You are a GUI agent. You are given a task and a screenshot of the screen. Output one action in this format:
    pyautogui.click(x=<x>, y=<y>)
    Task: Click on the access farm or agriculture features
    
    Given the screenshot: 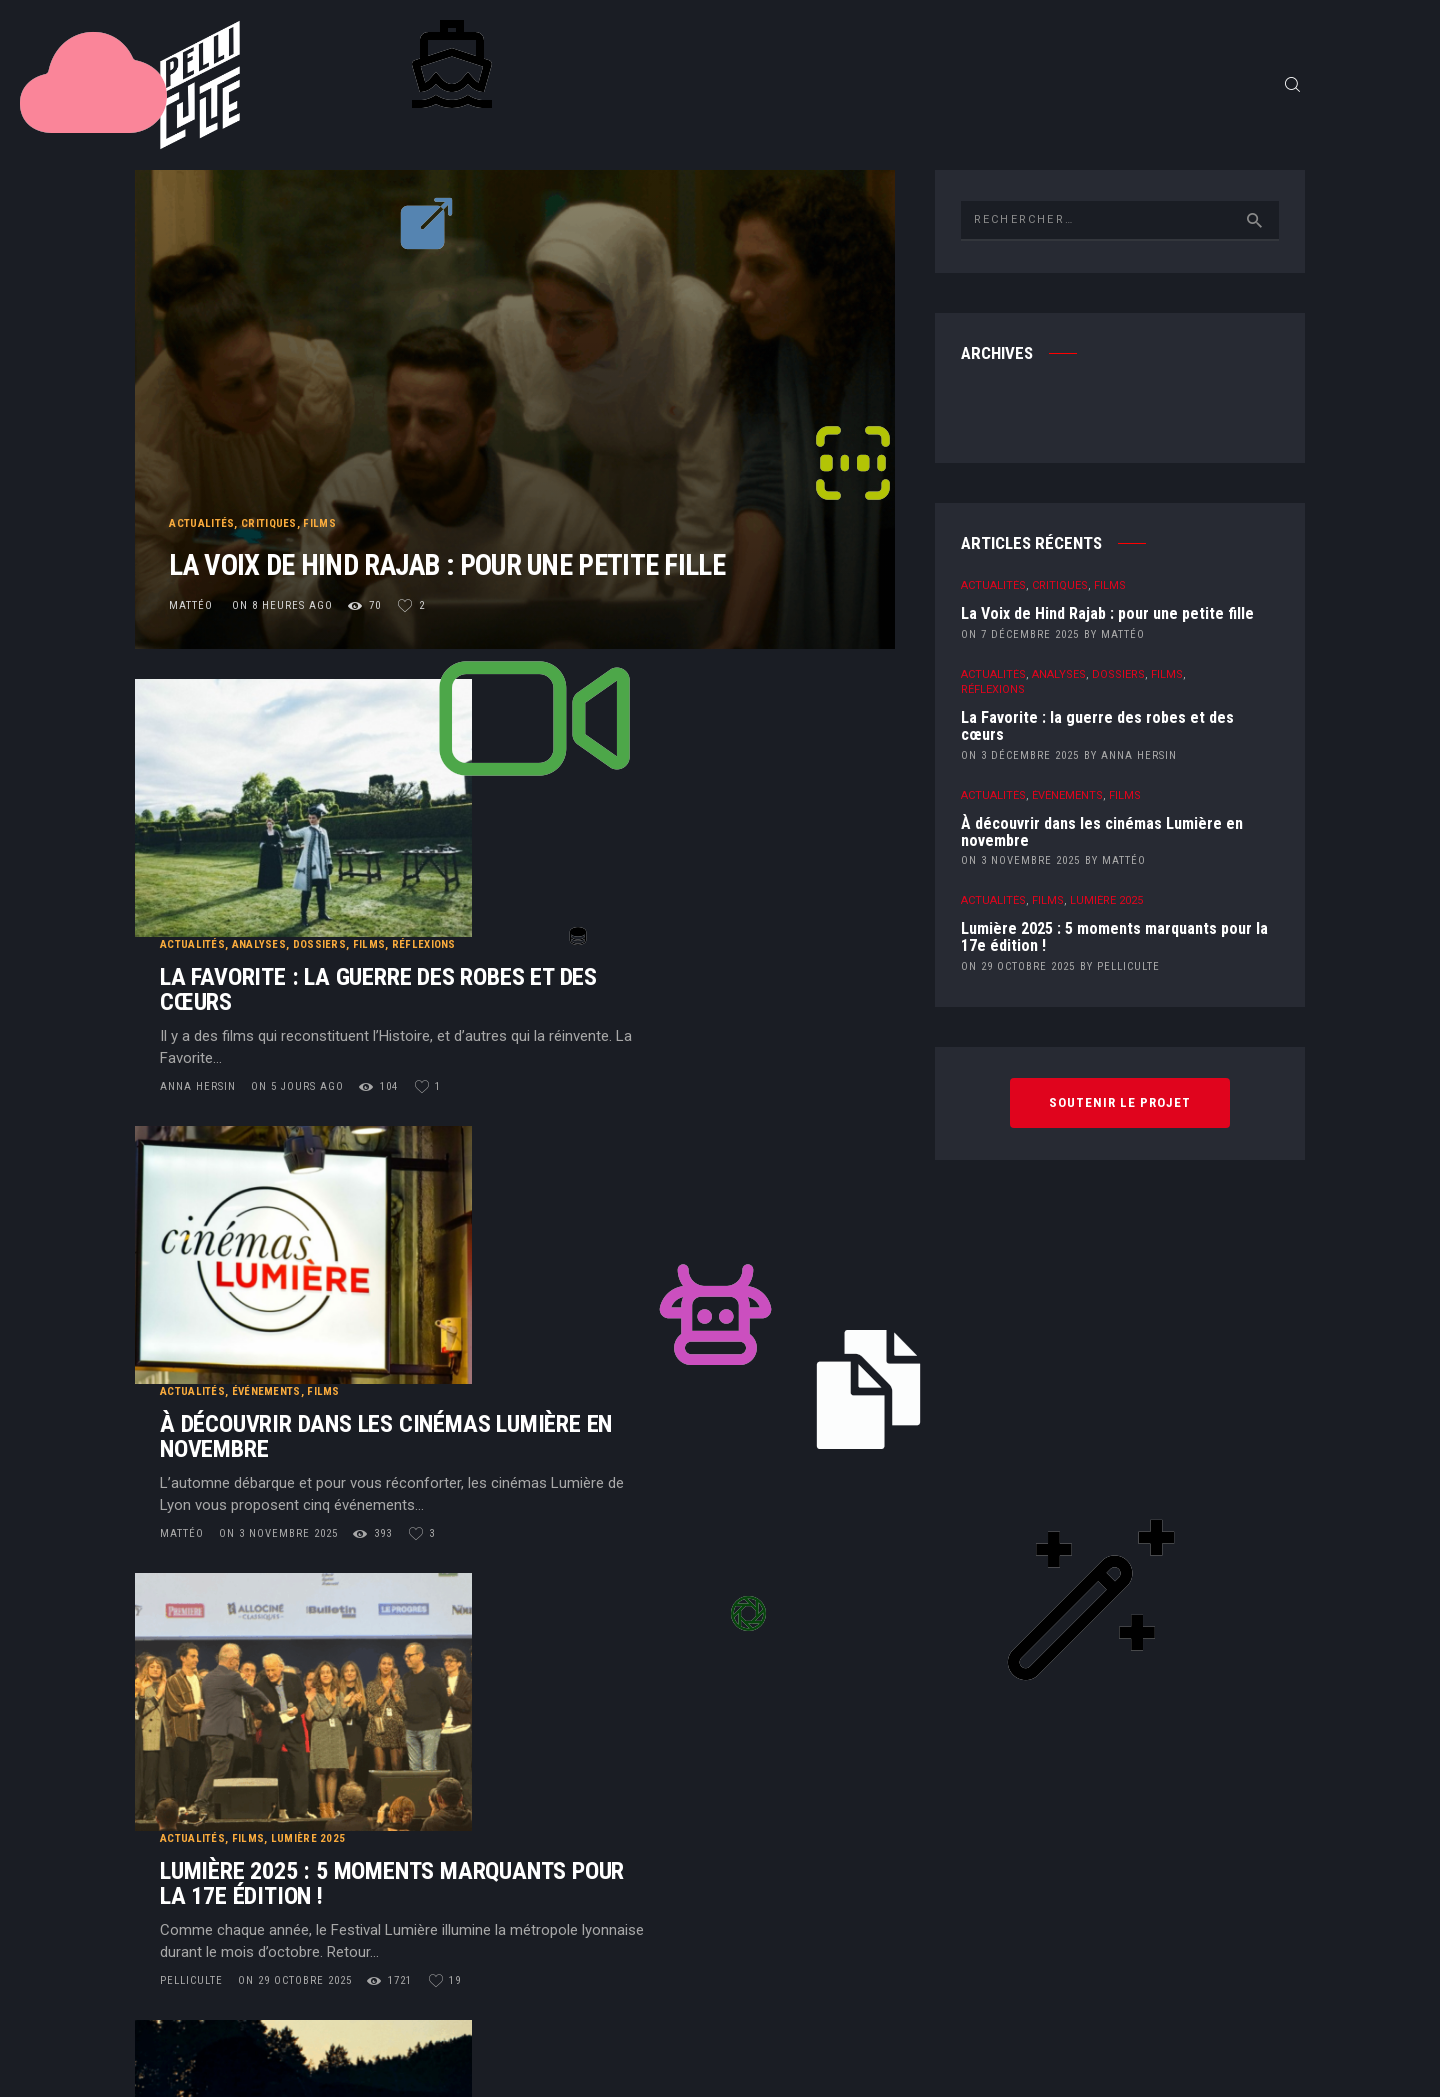 What is the action you would take?
    pyautogui.click(x=715, y=1316)
    